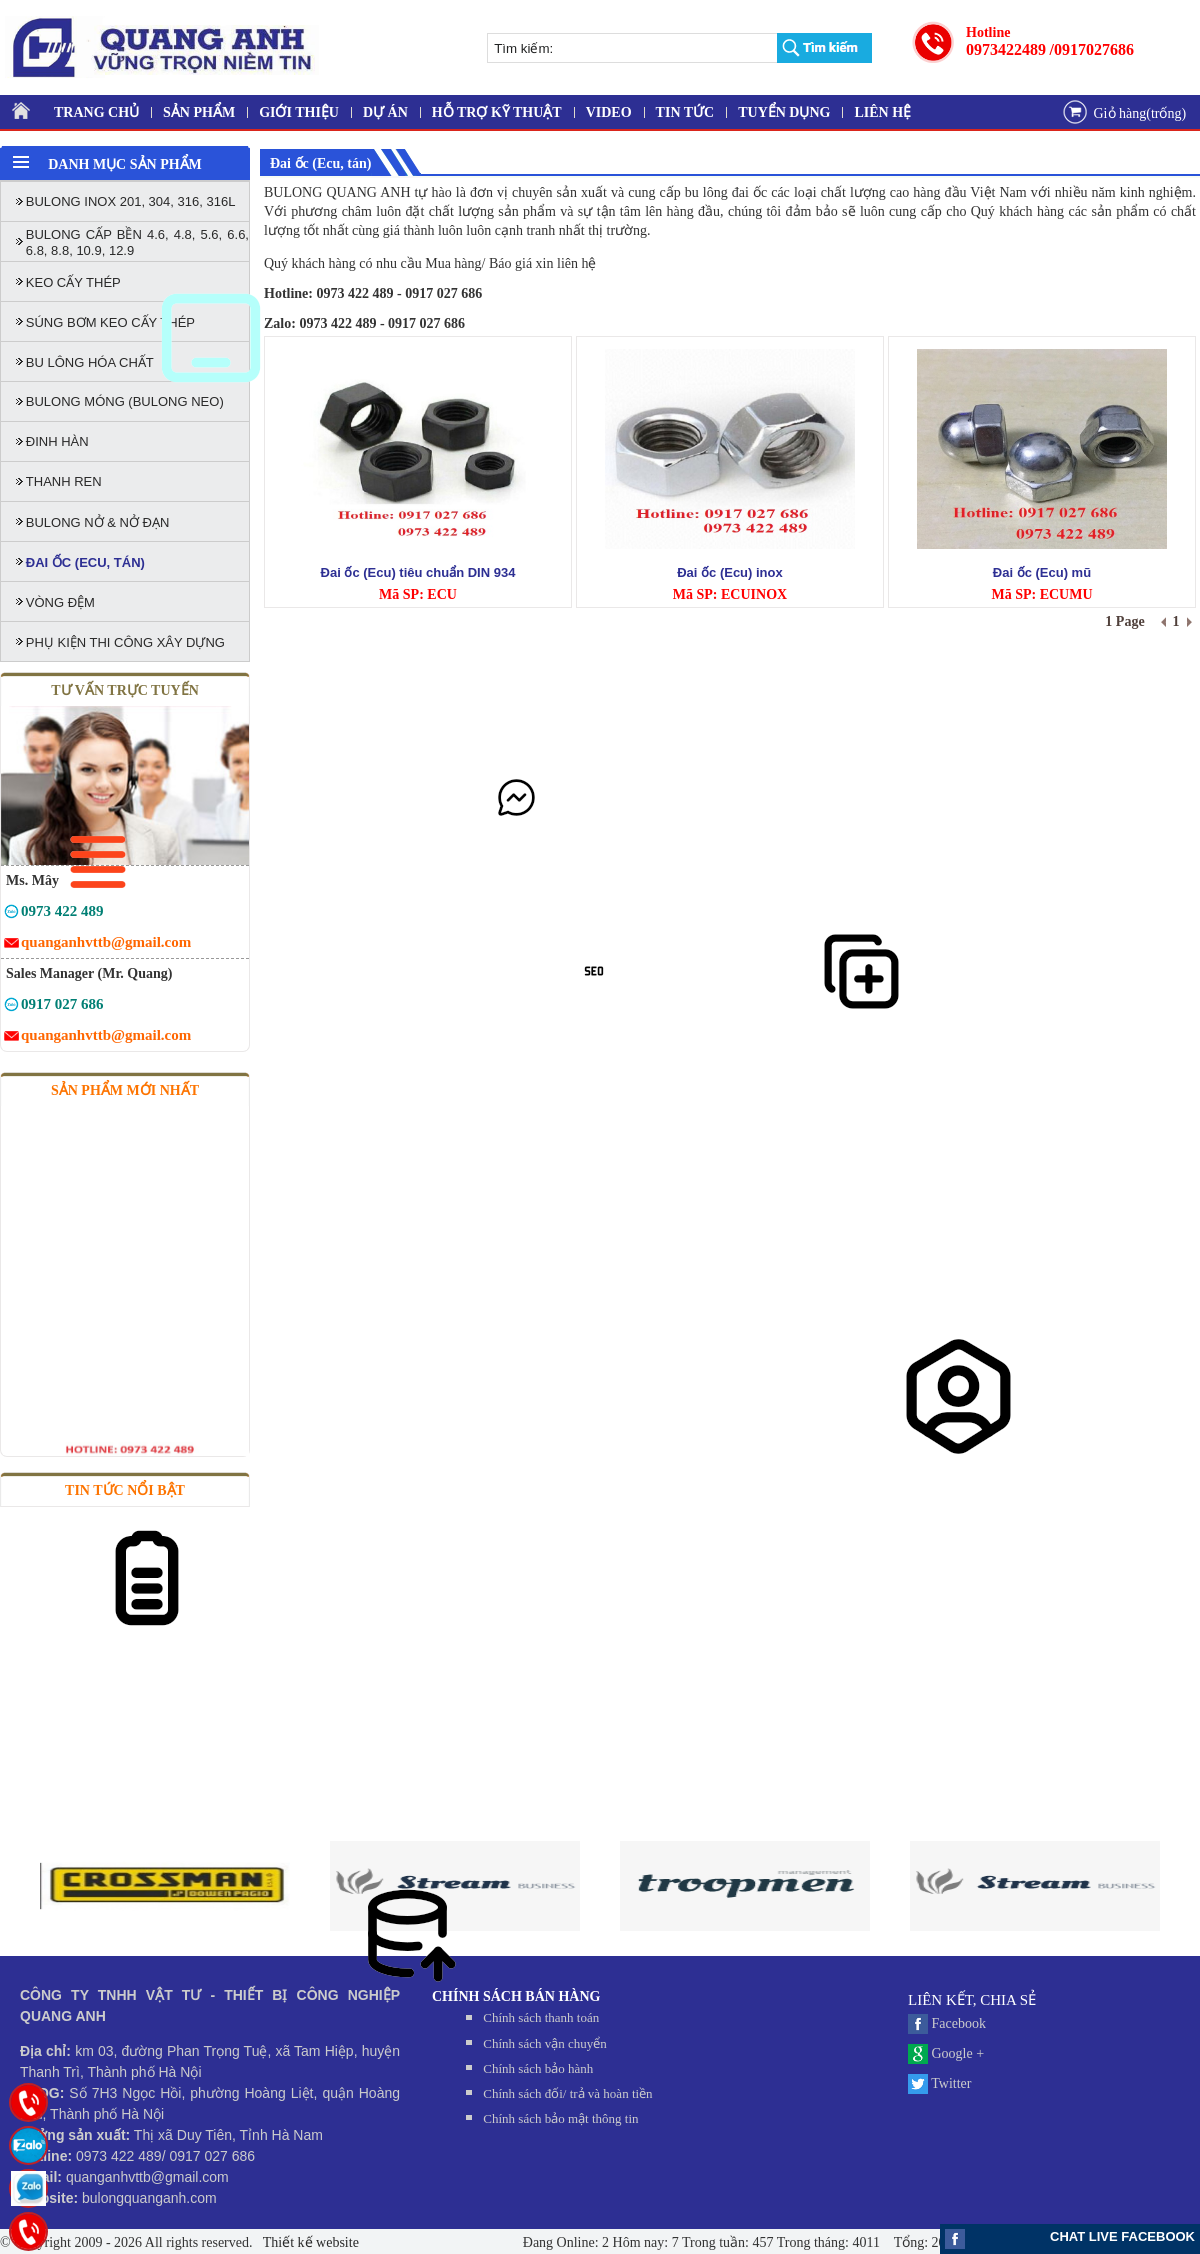 The width and height of the screenshot is (1200, 2254). Describe the element at coordinates (958, 1396) in the screenshot. I see `view user profile` at that location.